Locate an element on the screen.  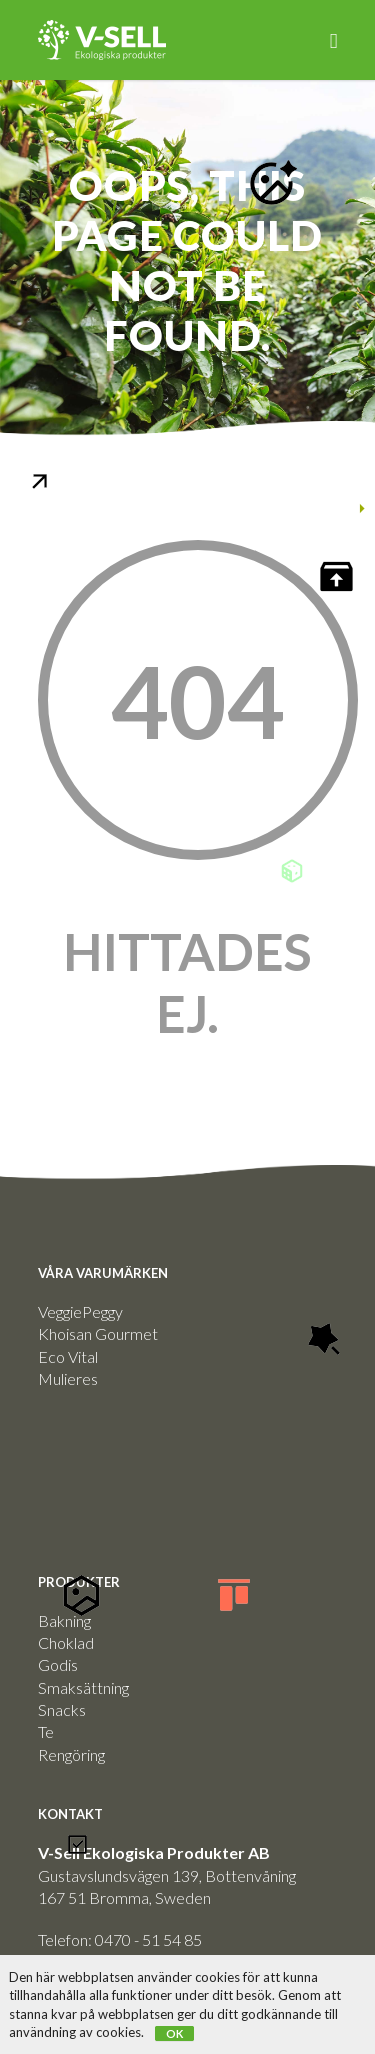
navigate to the next item or screen is located at coordinates (361, 508).